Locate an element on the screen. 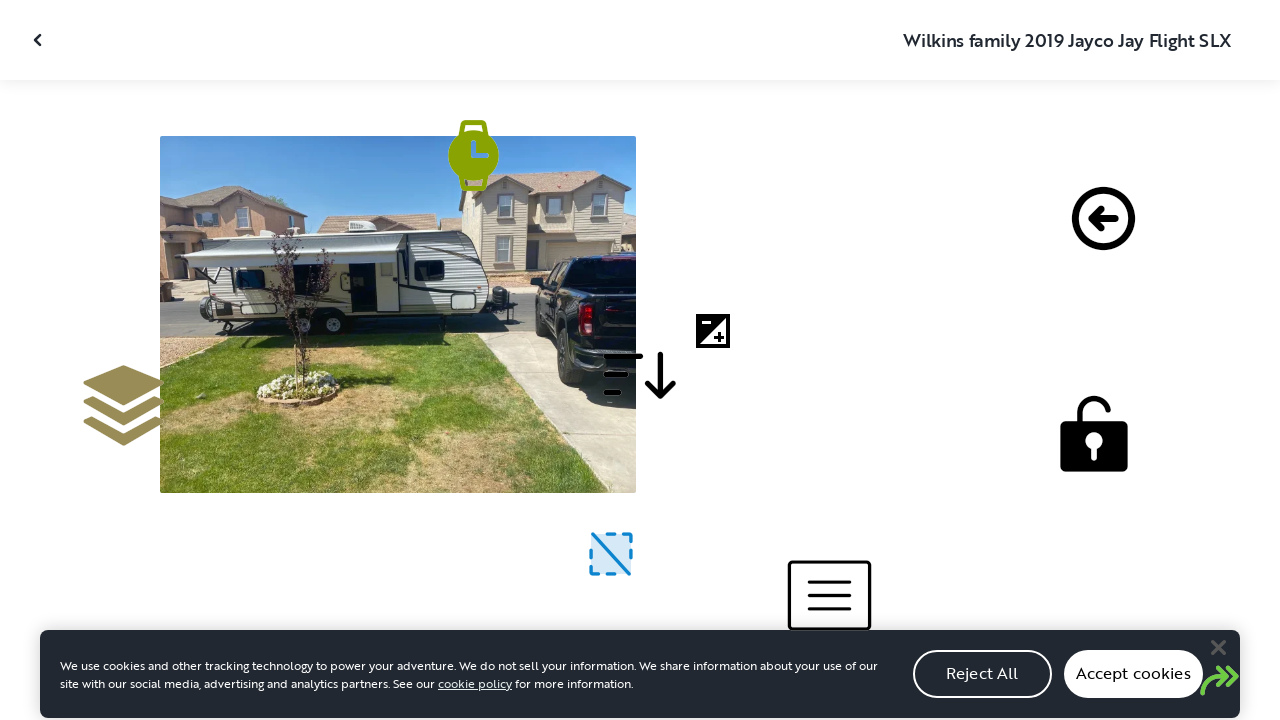  disable or cancel current selection is located at coordinates (611, 554).